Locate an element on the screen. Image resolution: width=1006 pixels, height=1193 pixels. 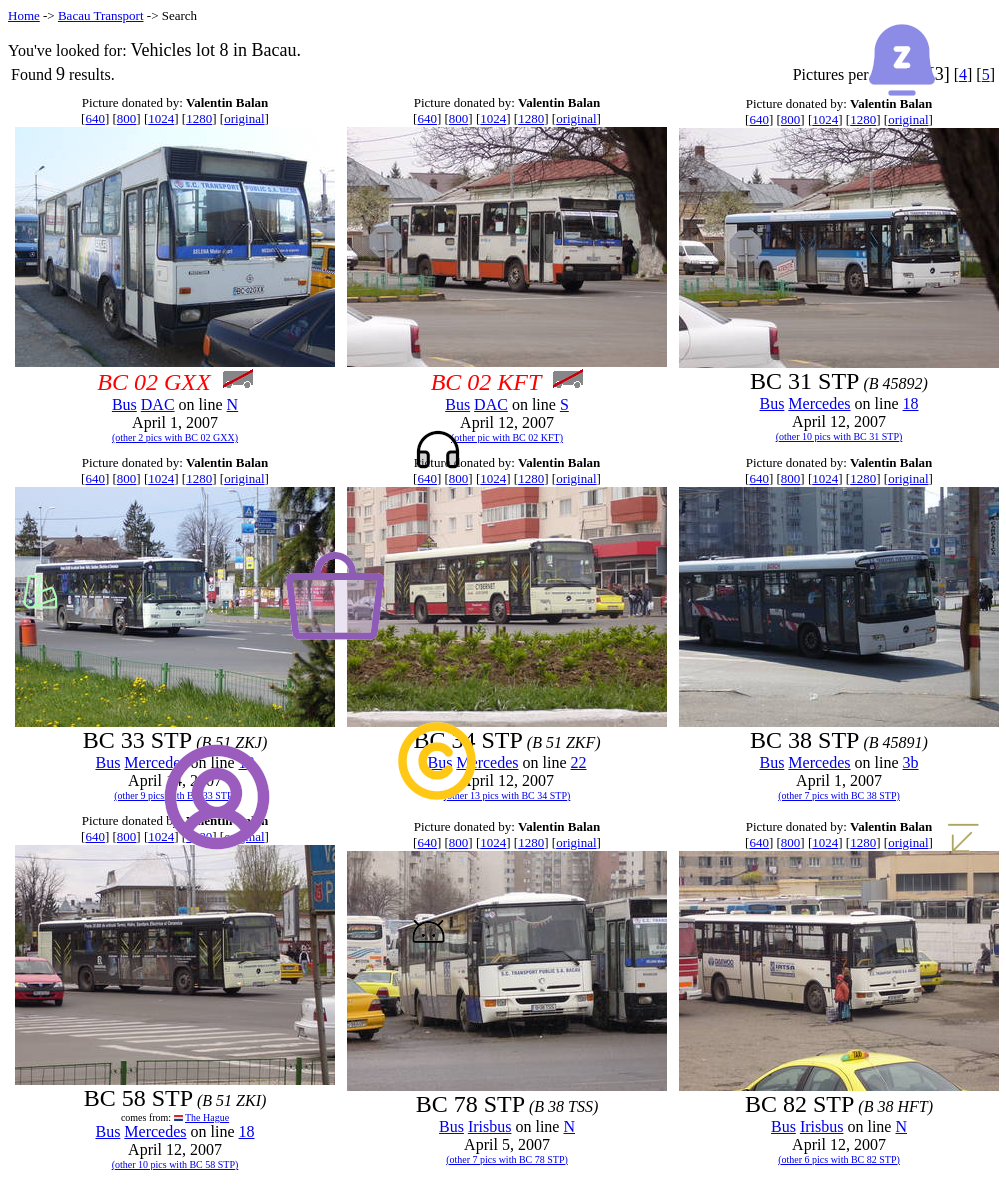
view your profile is located at coordinates (217, 797).